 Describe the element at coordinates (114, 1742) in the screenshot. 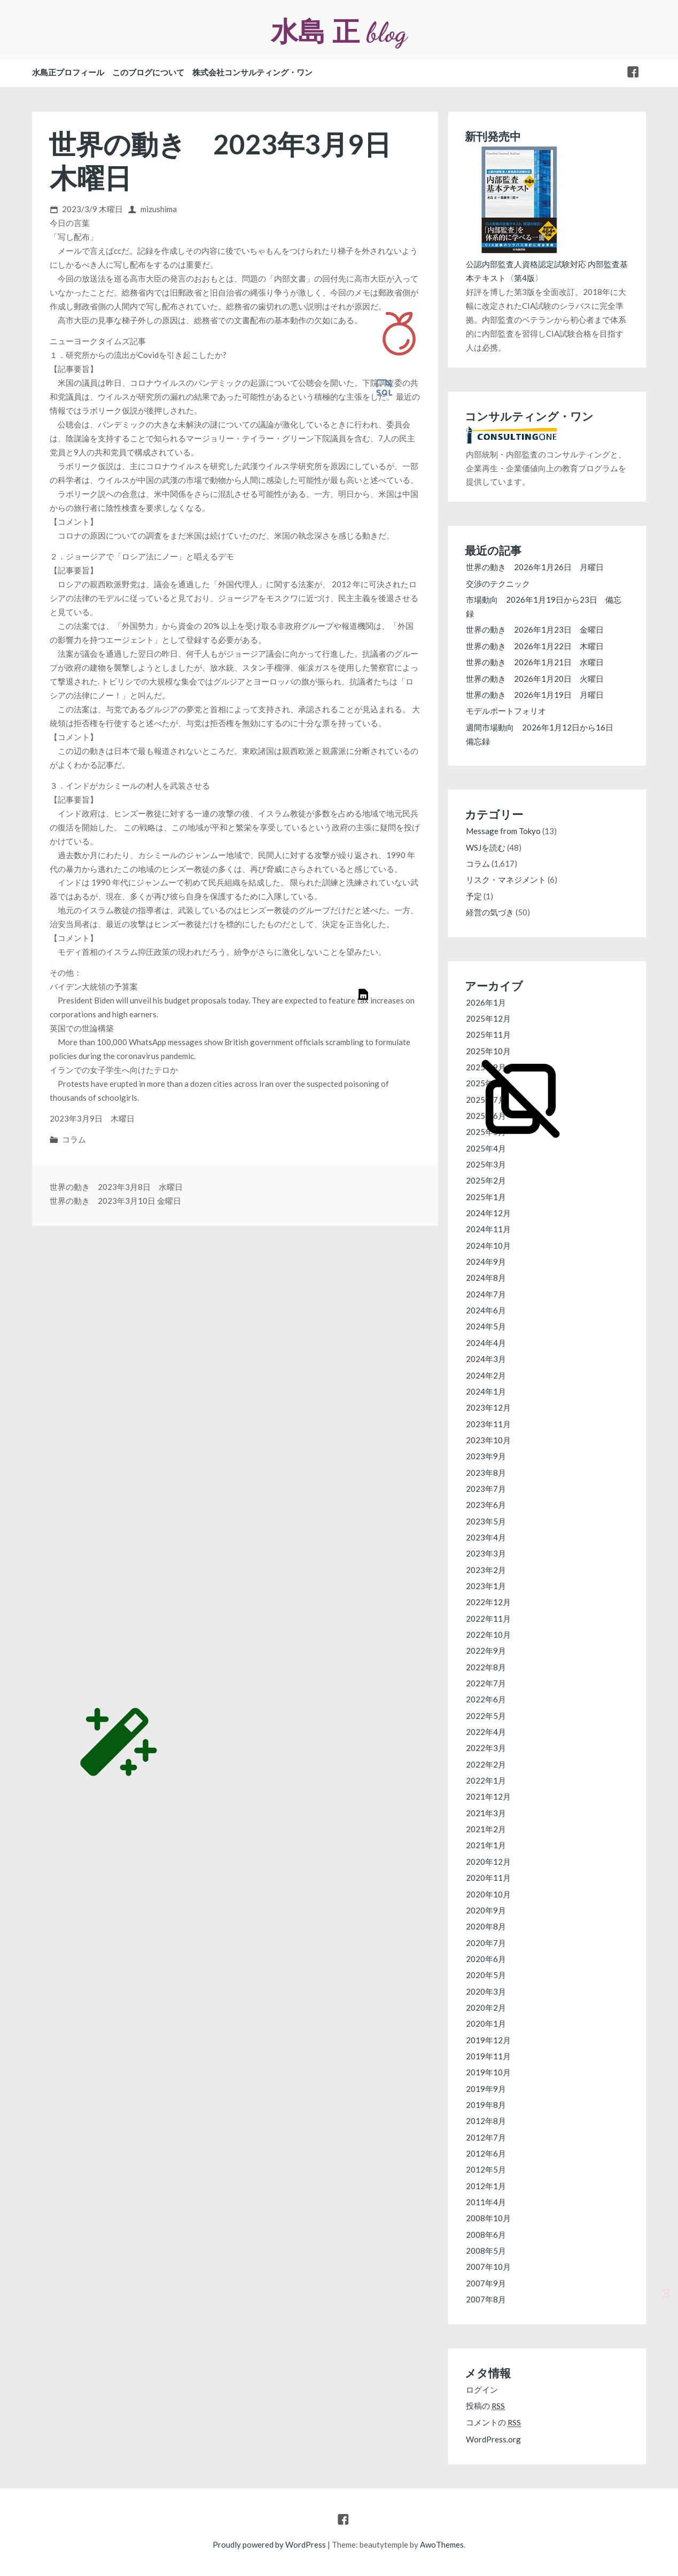

I see `apply automatic enhancements or effects` at that location.